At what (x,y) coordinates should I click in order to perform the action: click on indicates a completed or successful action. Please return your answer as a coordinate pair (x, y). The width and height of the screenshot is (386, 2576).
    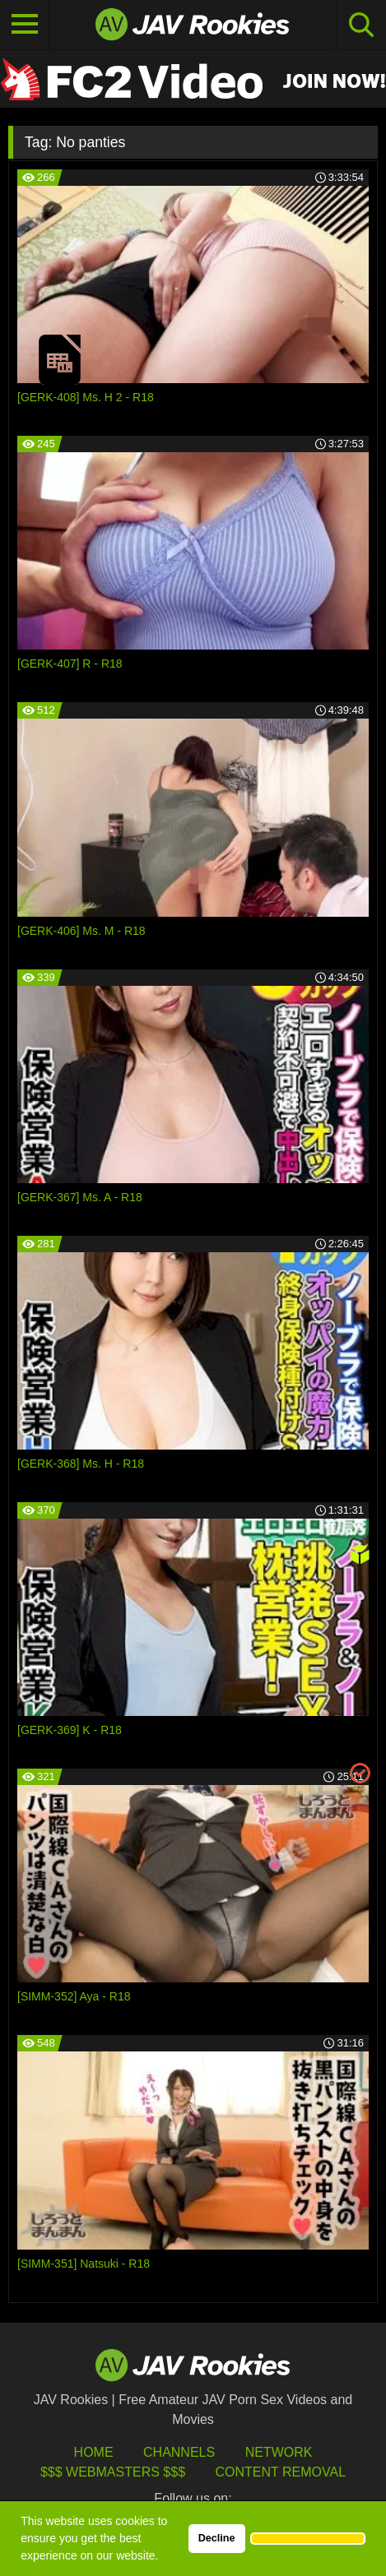
    Looking at the image, I should click on (360, 1773).